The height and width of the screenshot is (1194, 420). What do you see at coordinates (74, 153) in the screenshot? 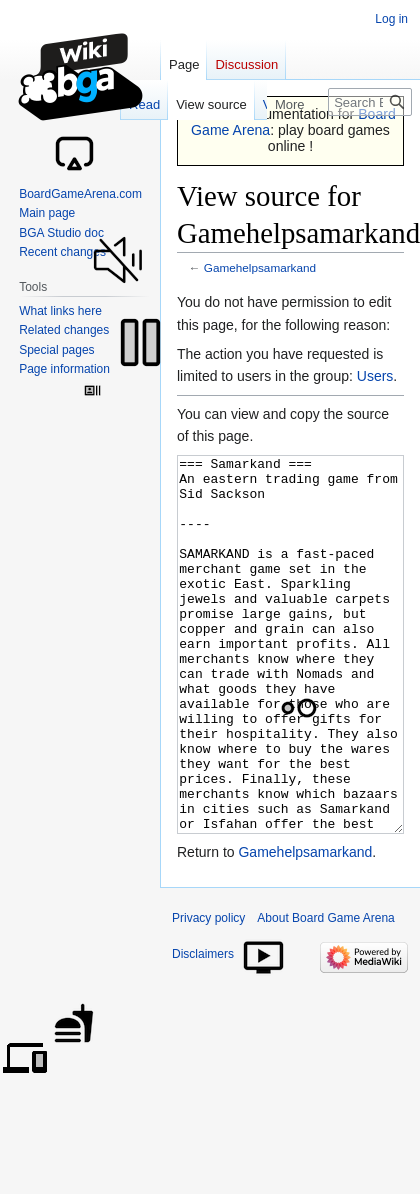
I see `start a shareplay session` at bounding box center [74, 153].